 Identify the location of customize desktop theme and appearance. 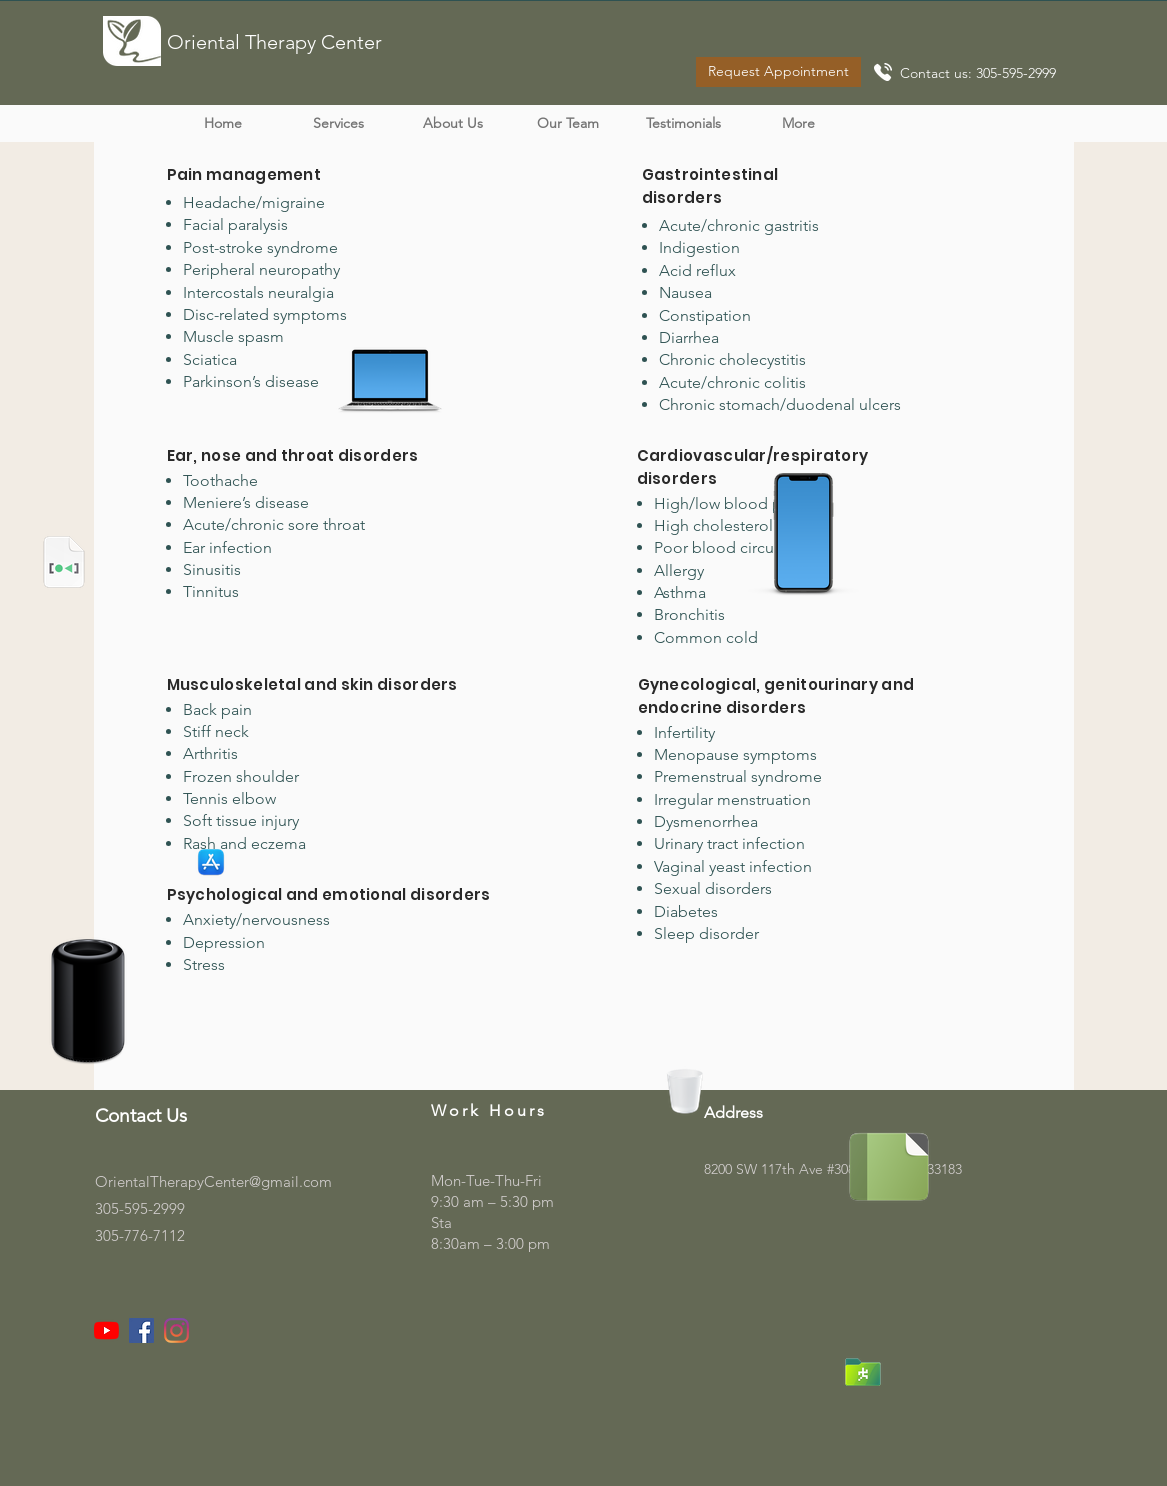
(889, 1164).